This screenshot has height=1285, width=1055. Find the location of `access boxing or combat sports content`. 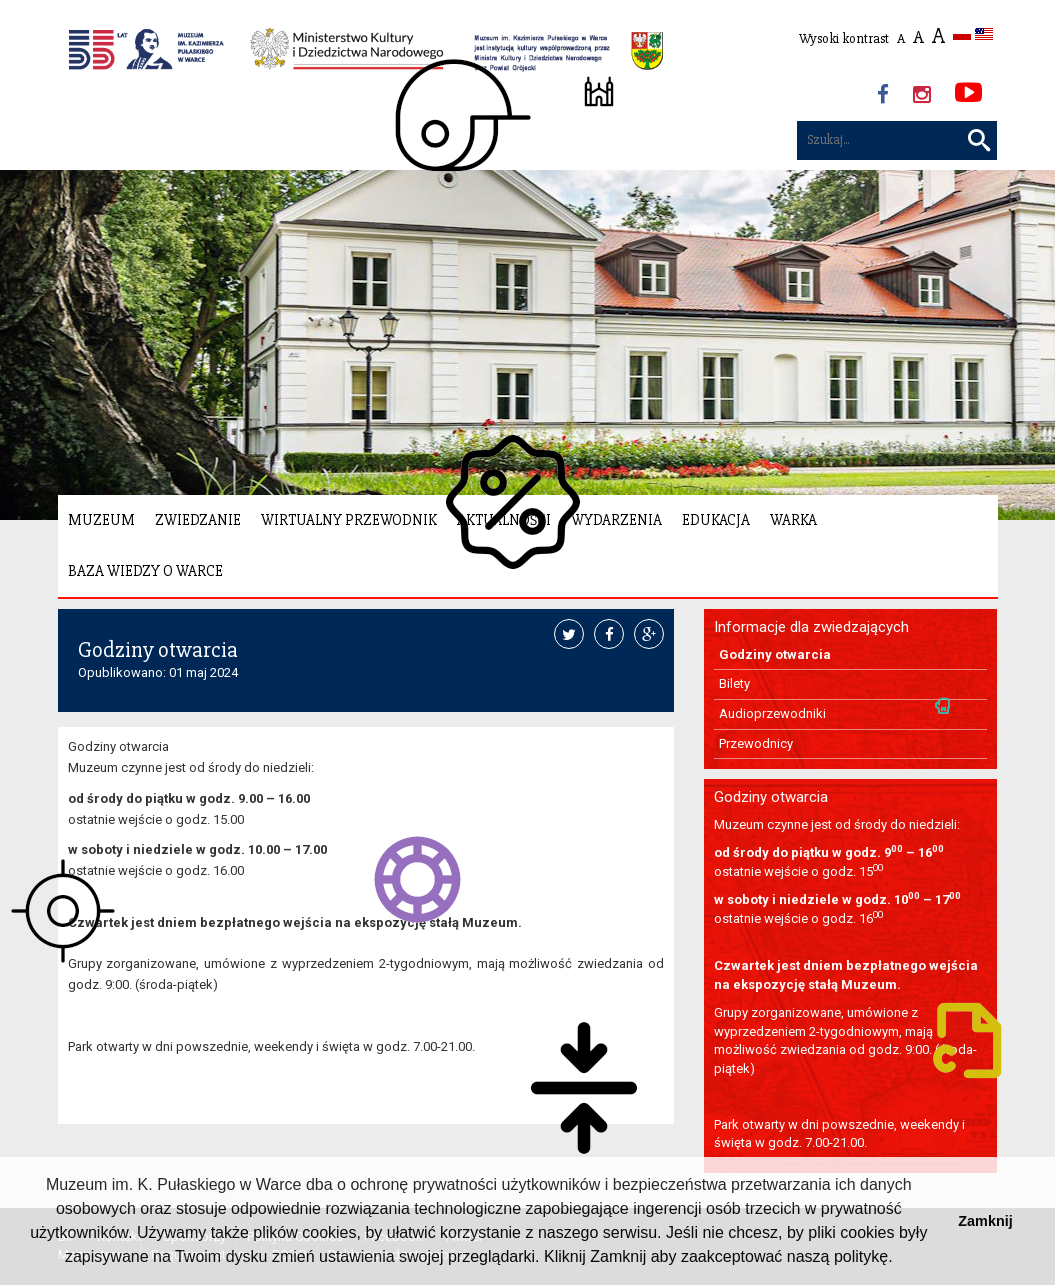

access boxing or combat sports content is located at coordinates (943, 706).